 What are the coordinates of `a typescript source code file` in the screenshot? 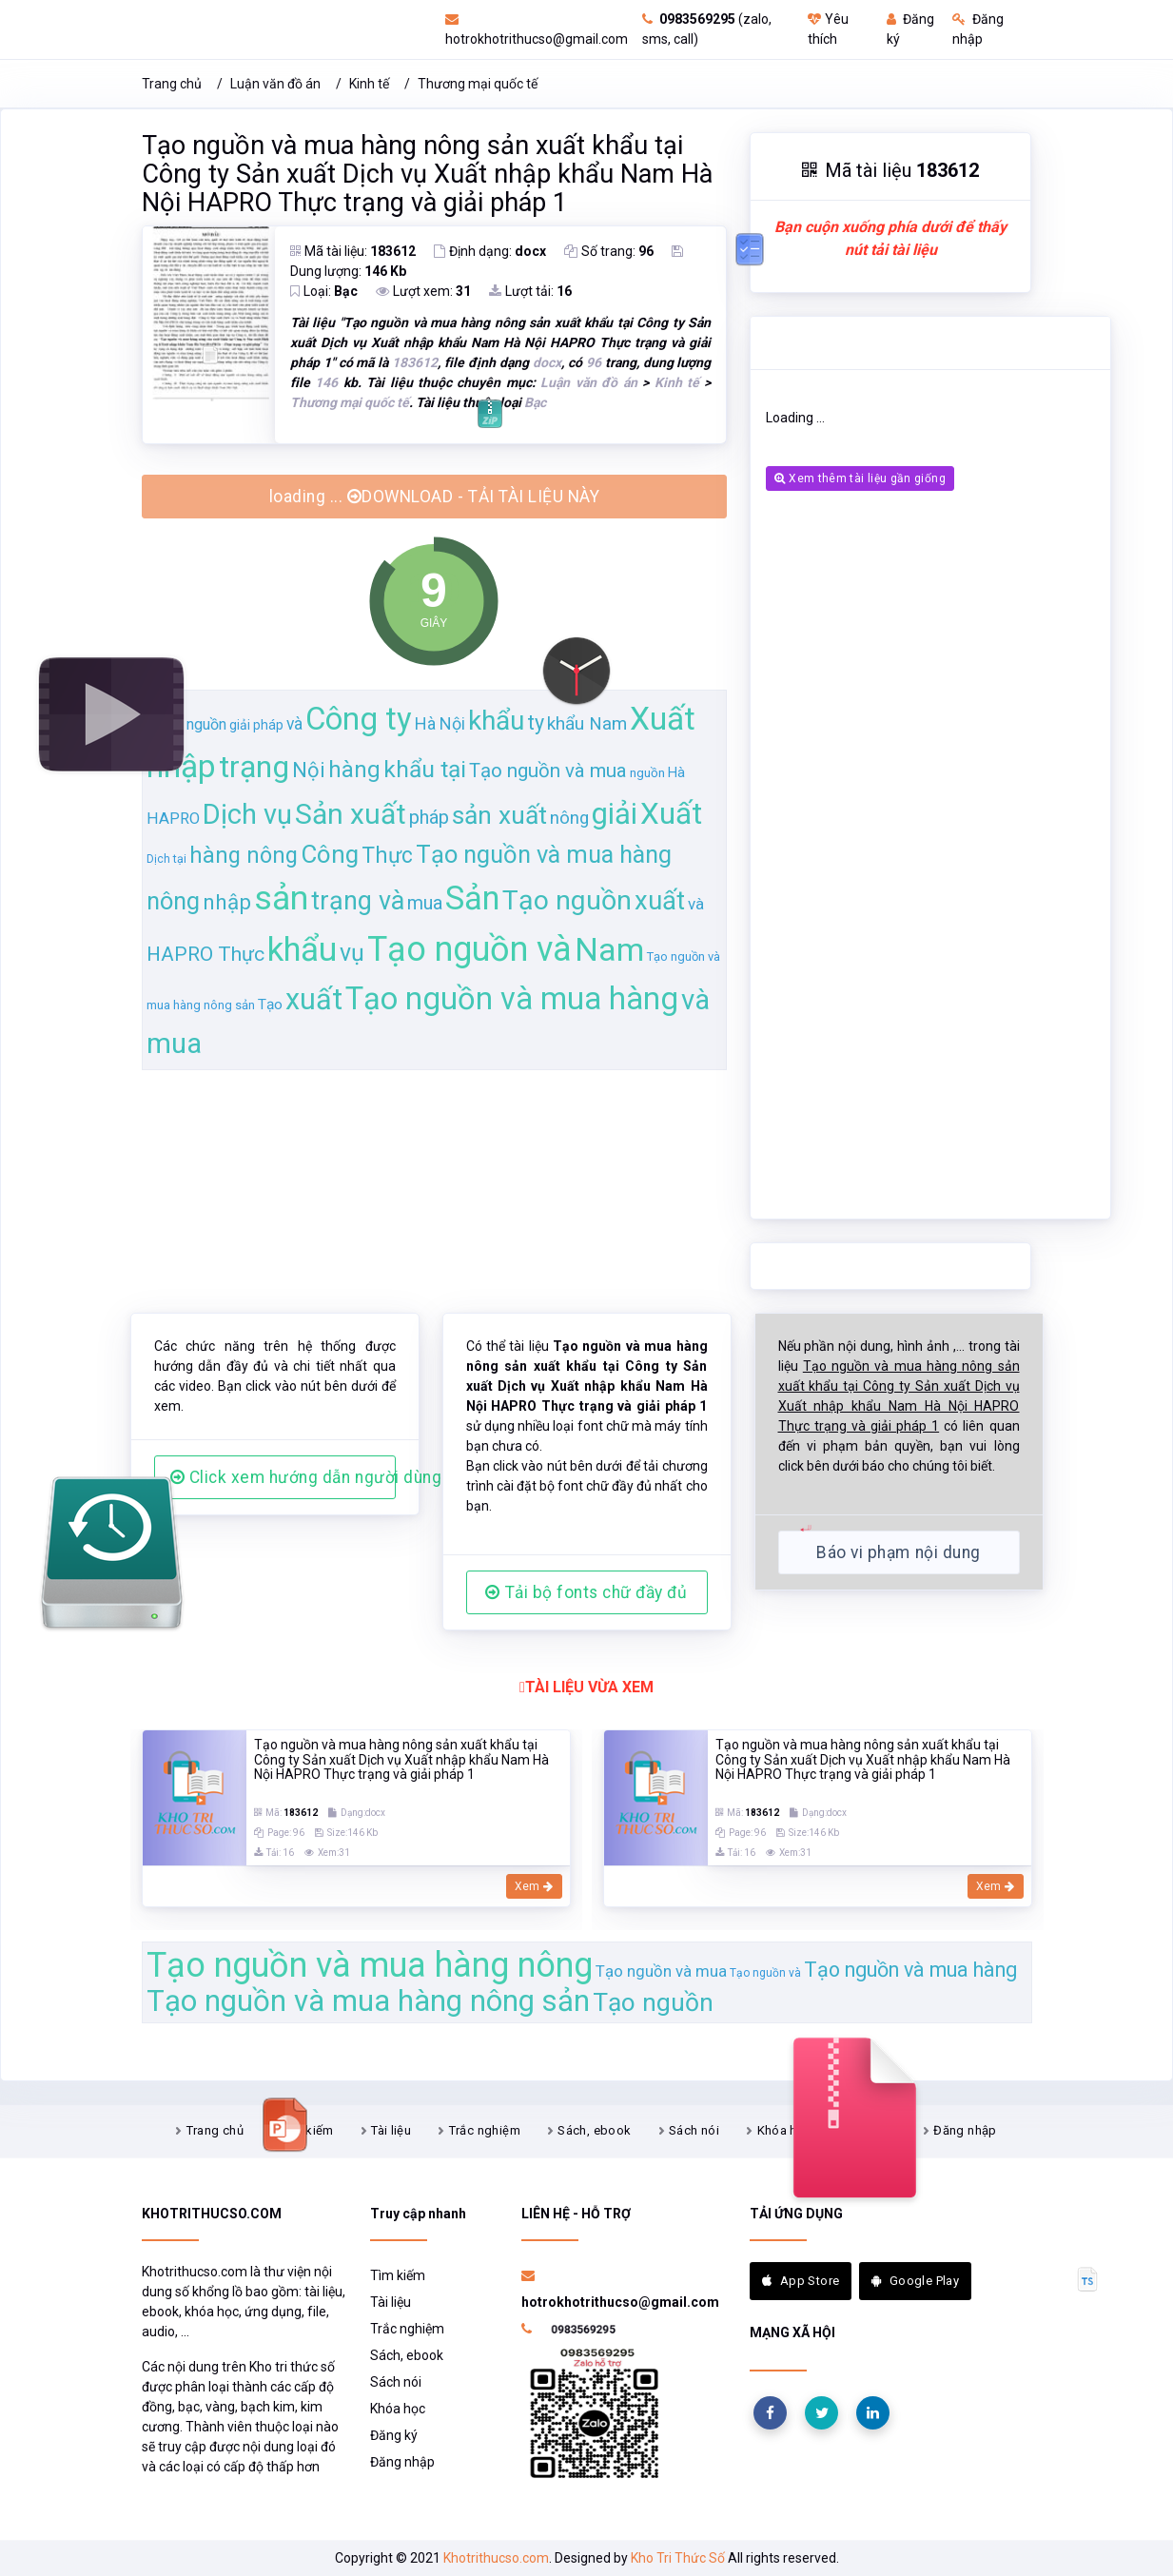 It's located at (1087, 2279).